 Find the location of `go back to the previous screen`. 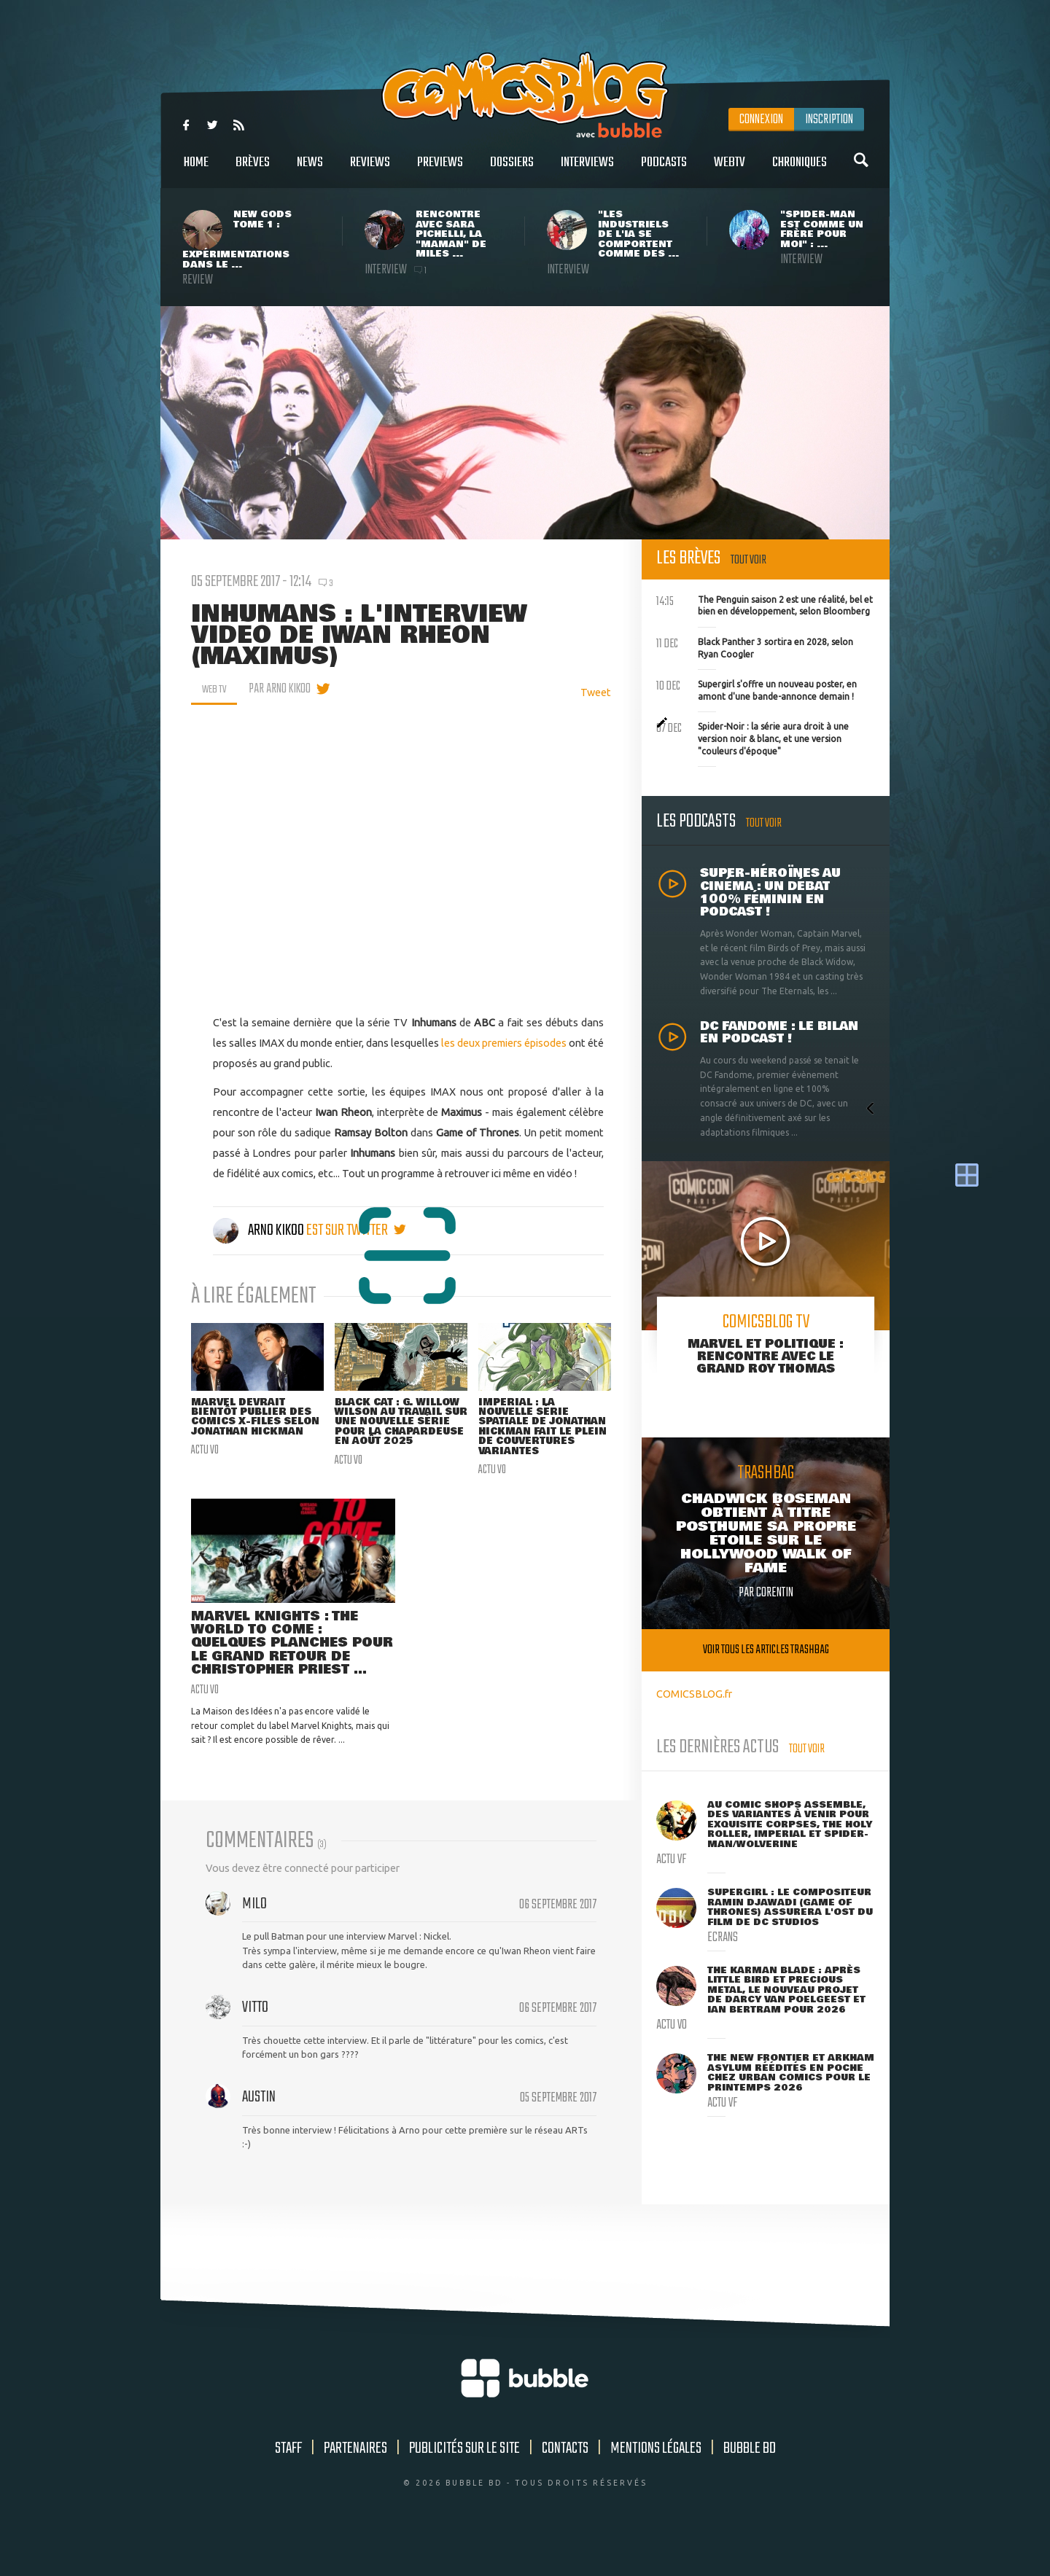

go back to the previous screen is located at coordinates (870, 1108).